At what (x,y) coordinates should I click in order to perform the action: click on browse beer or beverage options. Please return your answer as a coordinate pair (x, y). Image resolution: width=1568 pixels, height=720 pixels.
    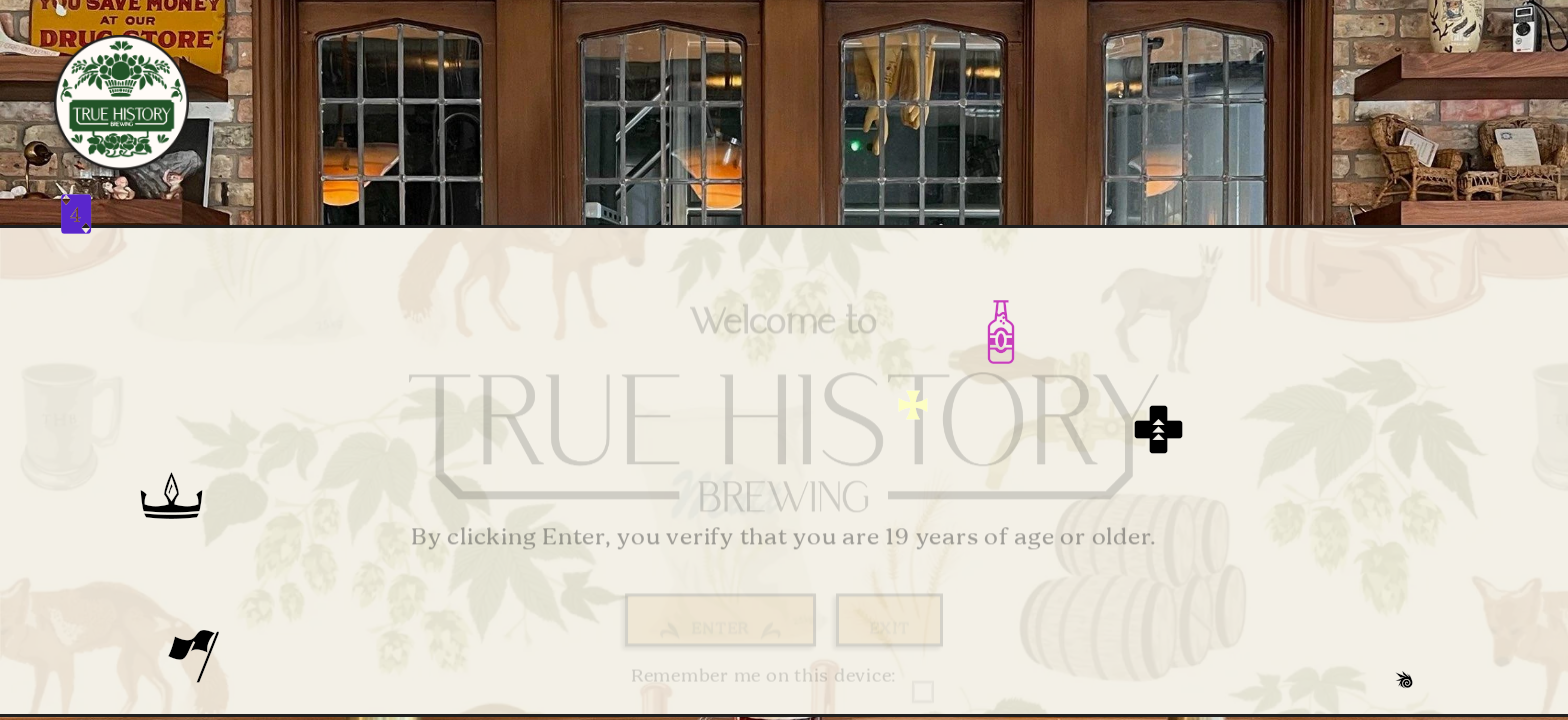
    Looking at the image, I should click on (1001, 332).